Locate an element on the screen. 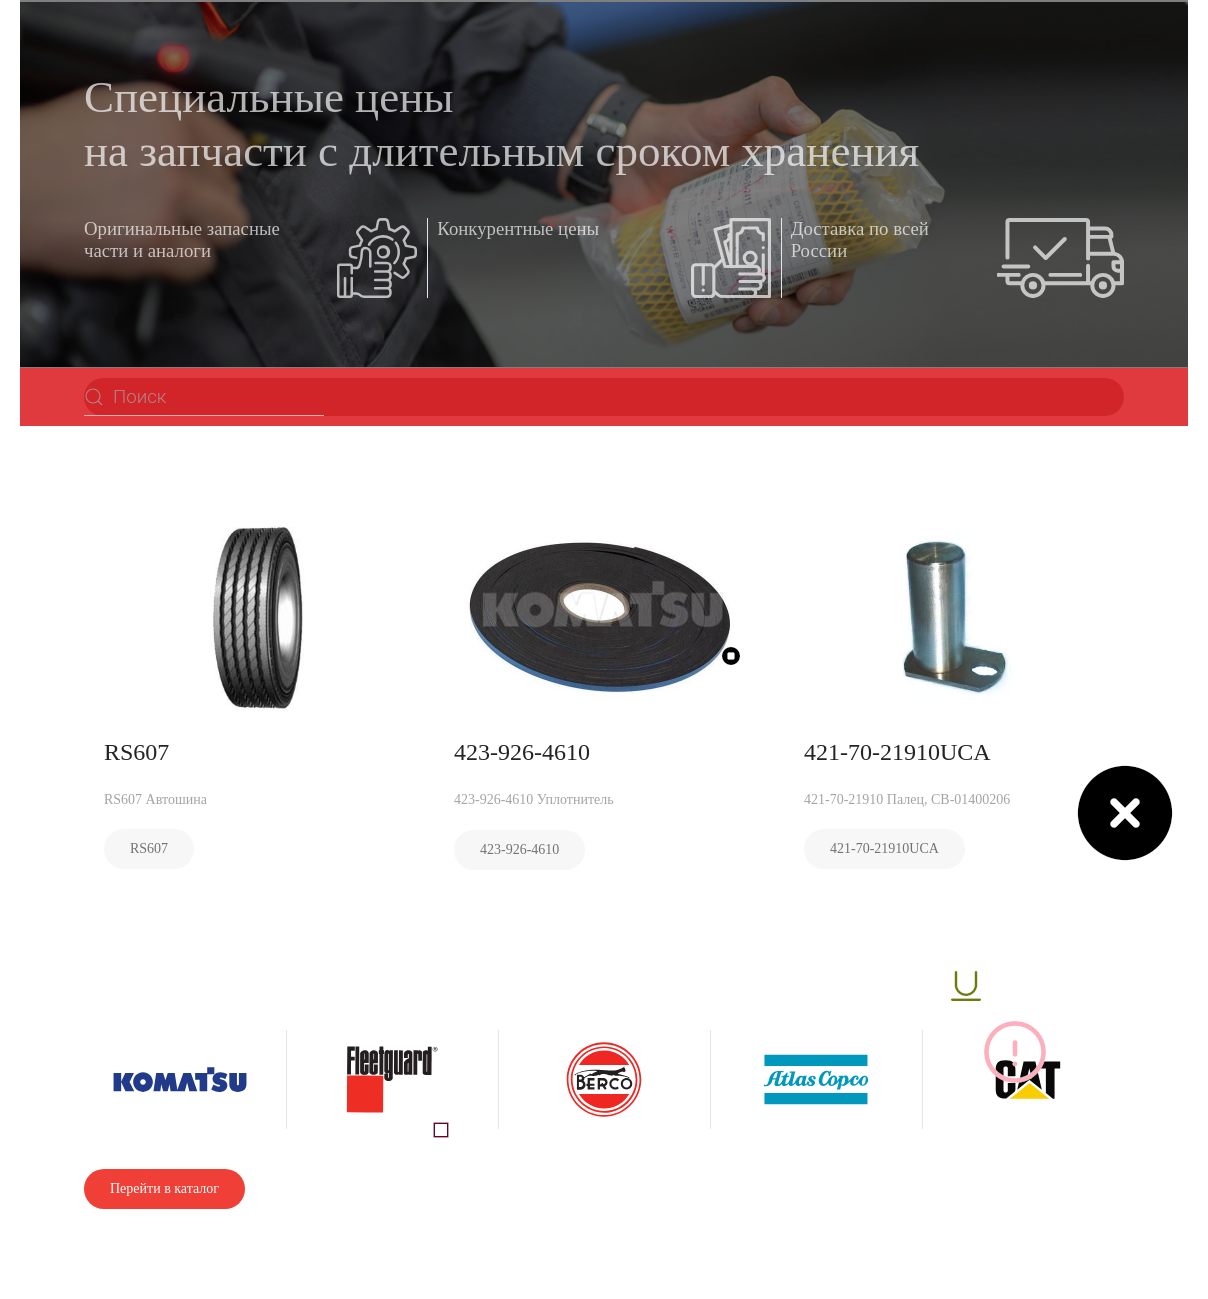  indicates a warning or alert requiring attention is located at coordinates (1015, 1052).